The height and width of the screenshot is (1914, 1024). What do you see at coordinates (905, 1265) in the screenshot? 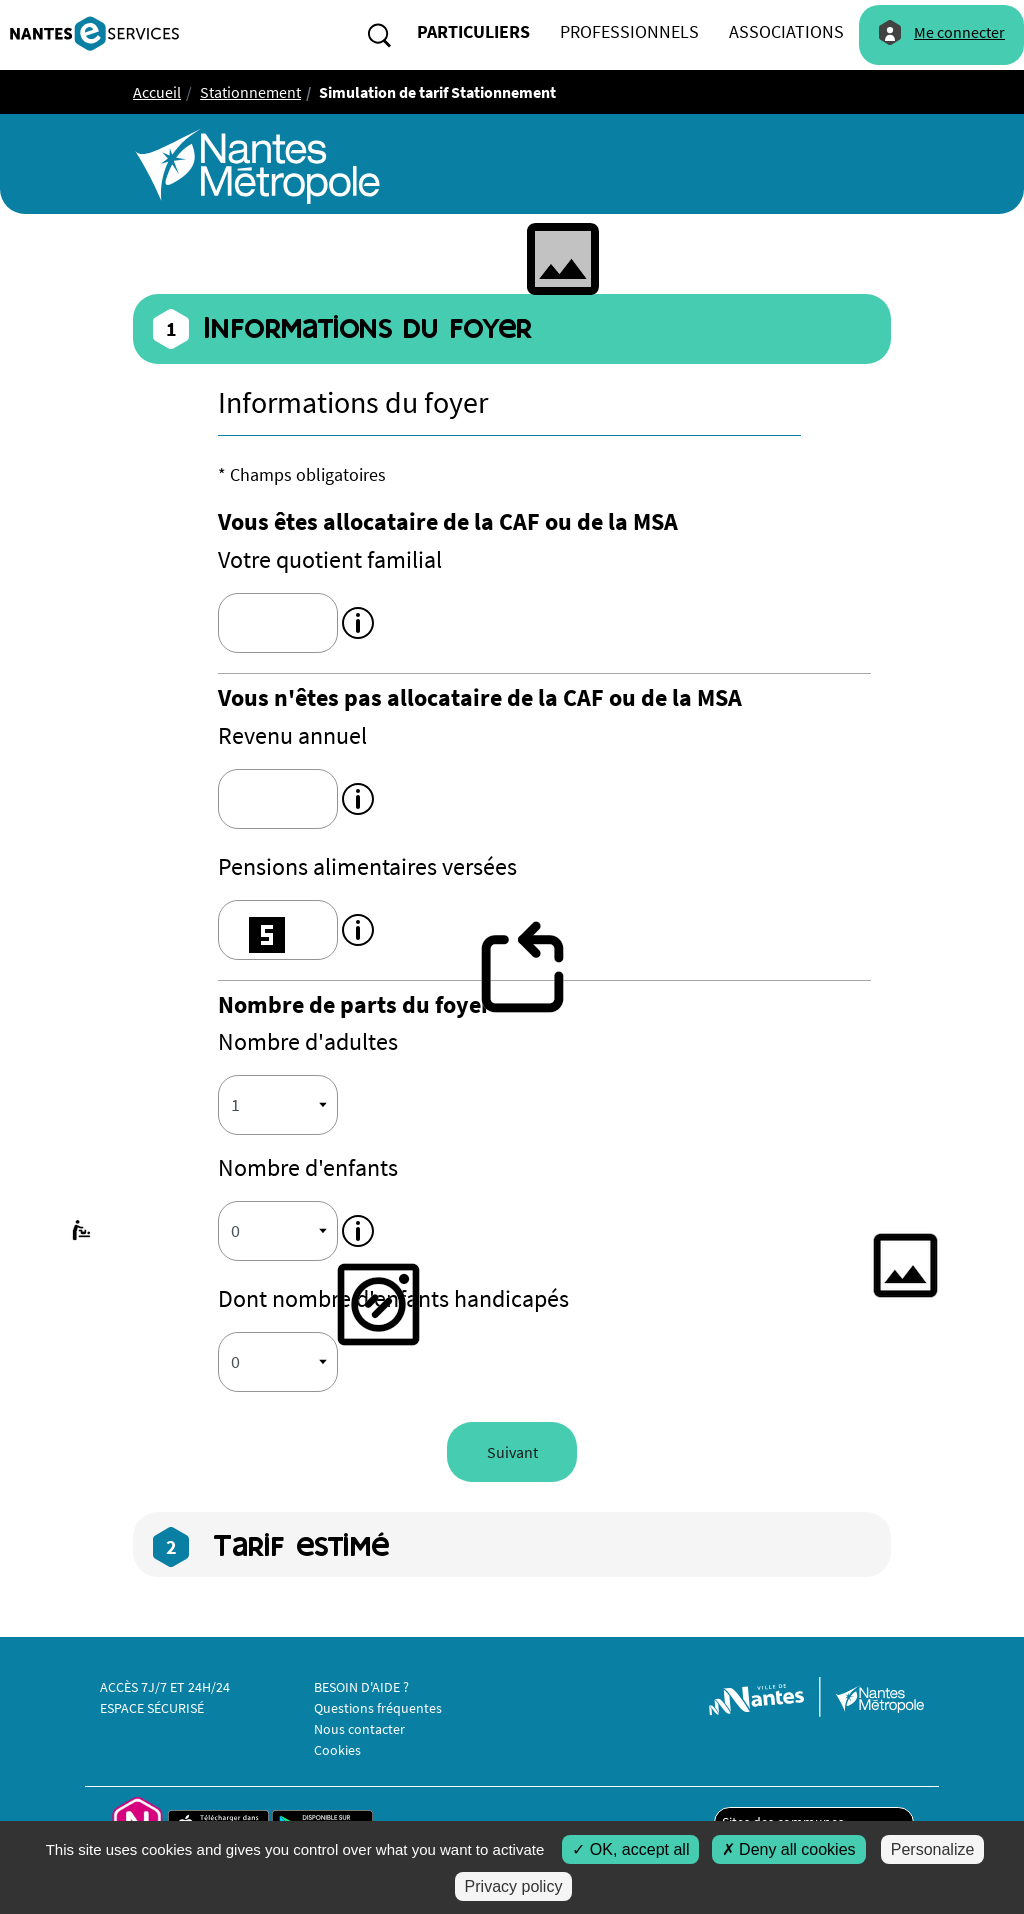
I see `view photos or images` at bounding box center [905, 1265].